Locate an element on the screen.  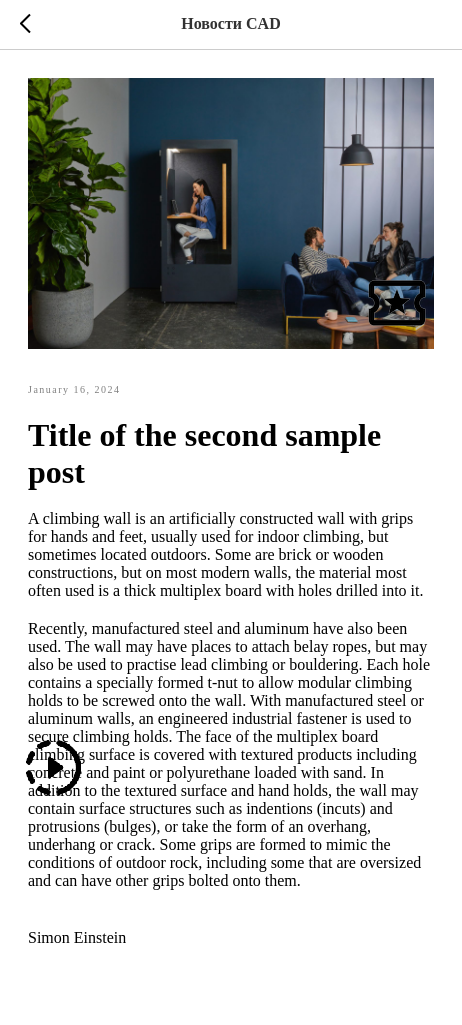
enable slow motion video recording is located at coordinates (53, 767).